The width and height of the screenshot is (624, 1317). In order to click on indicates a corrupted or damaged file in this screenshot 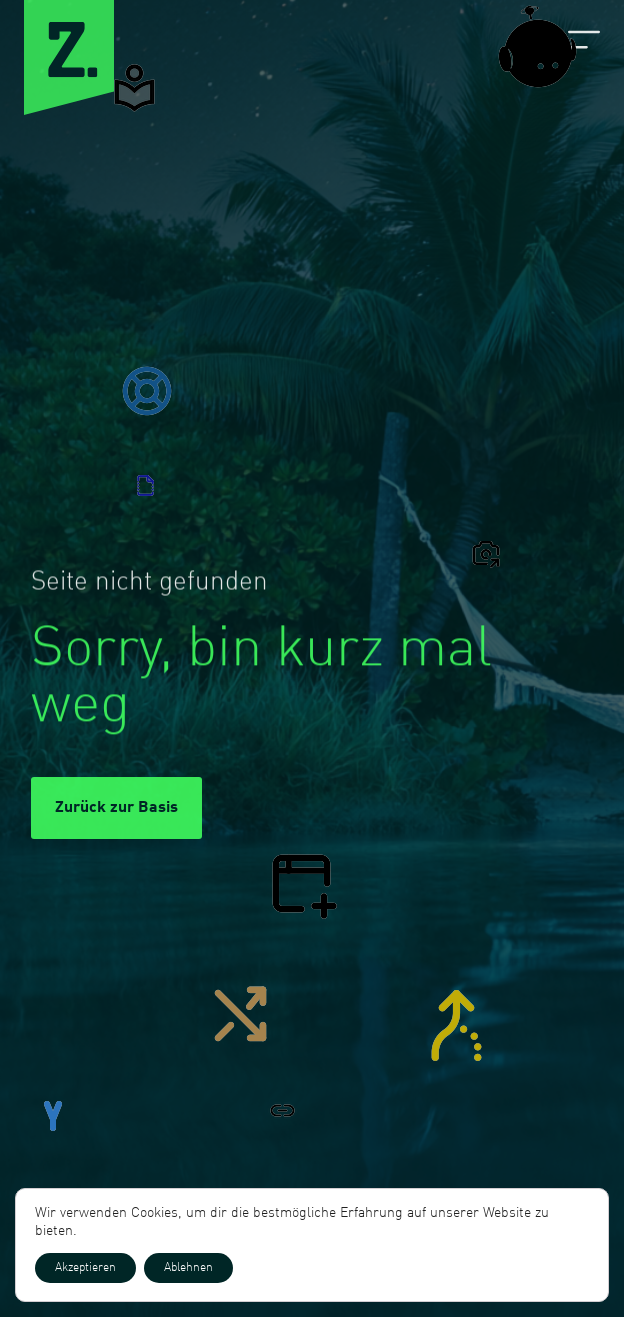, I will do `click(145, 485)`.